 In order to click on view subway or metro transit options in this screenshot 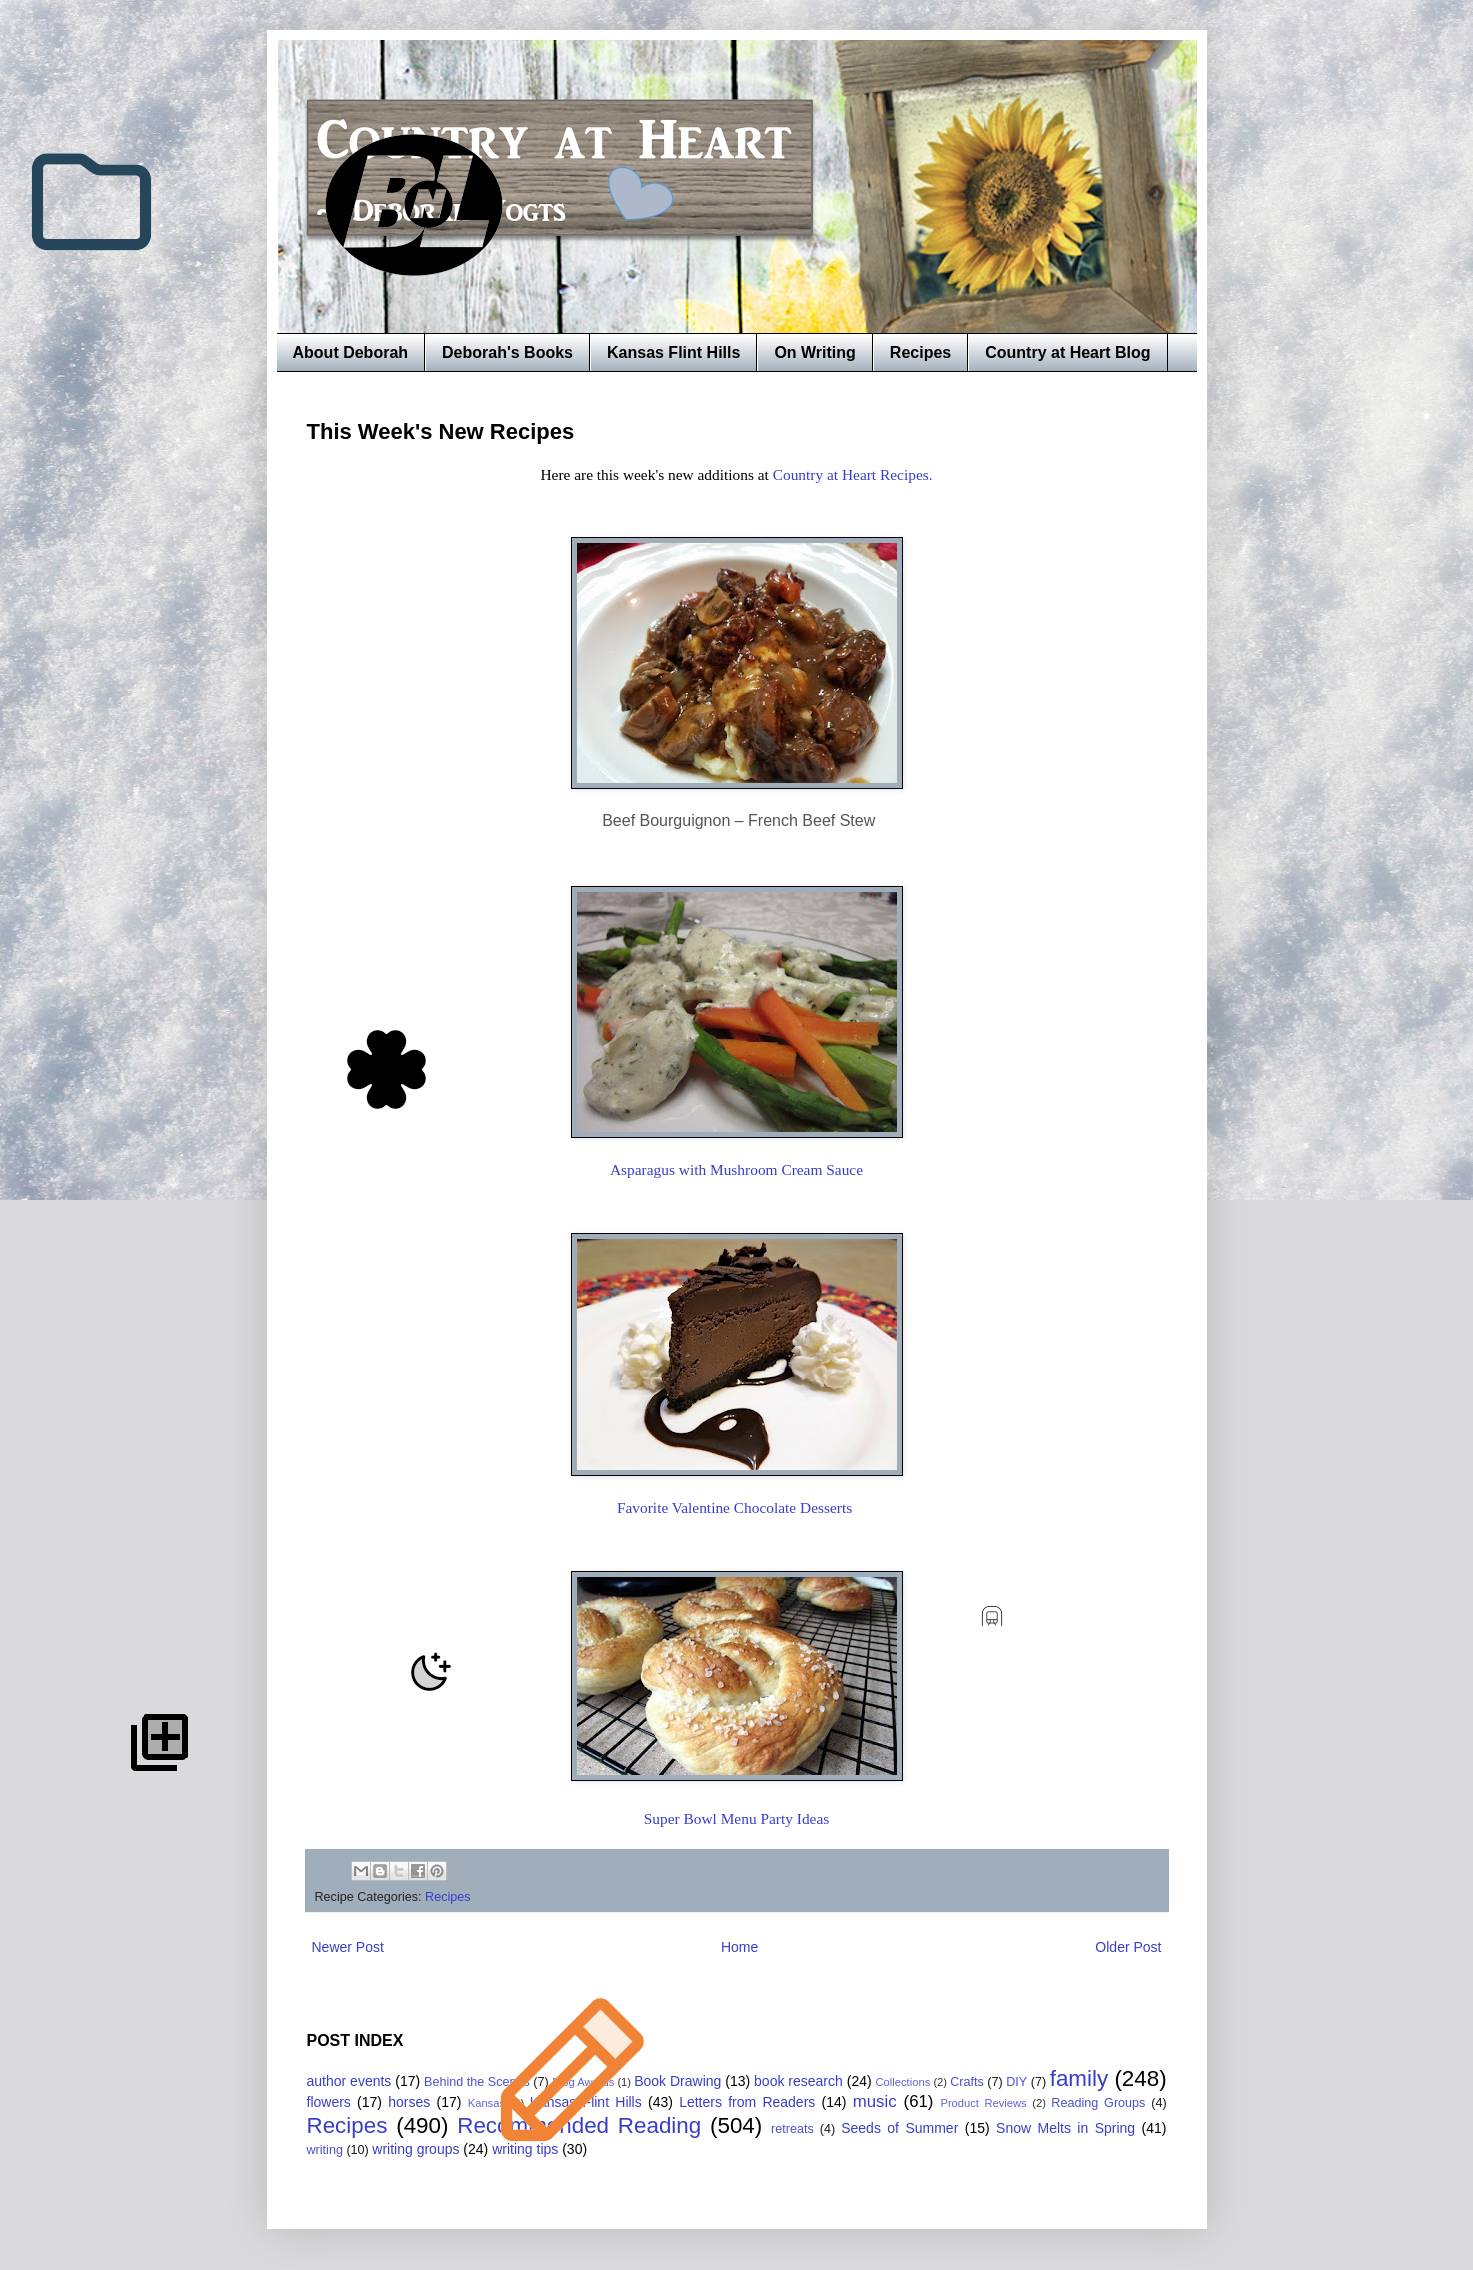, I will do `click(992, 1617)`.